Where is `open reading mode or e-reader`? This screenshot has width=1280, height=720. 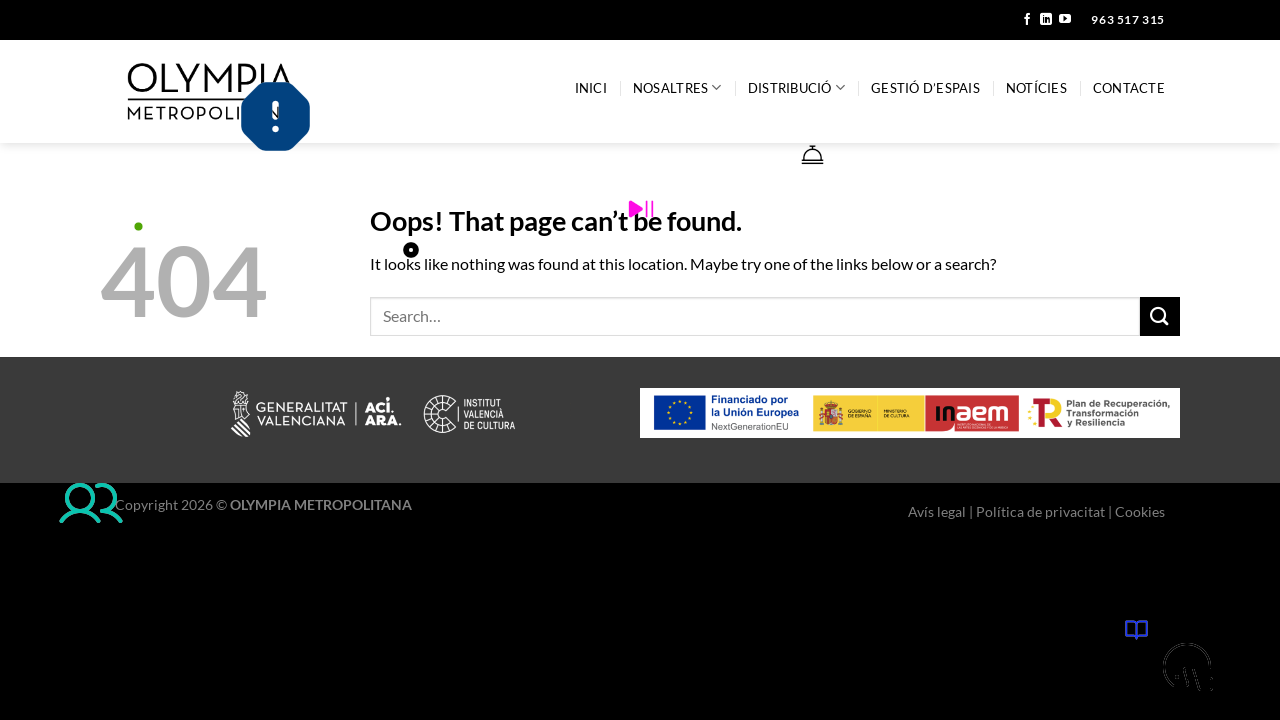
open reading mode or e-reader is located at coordinates (1136, 628).